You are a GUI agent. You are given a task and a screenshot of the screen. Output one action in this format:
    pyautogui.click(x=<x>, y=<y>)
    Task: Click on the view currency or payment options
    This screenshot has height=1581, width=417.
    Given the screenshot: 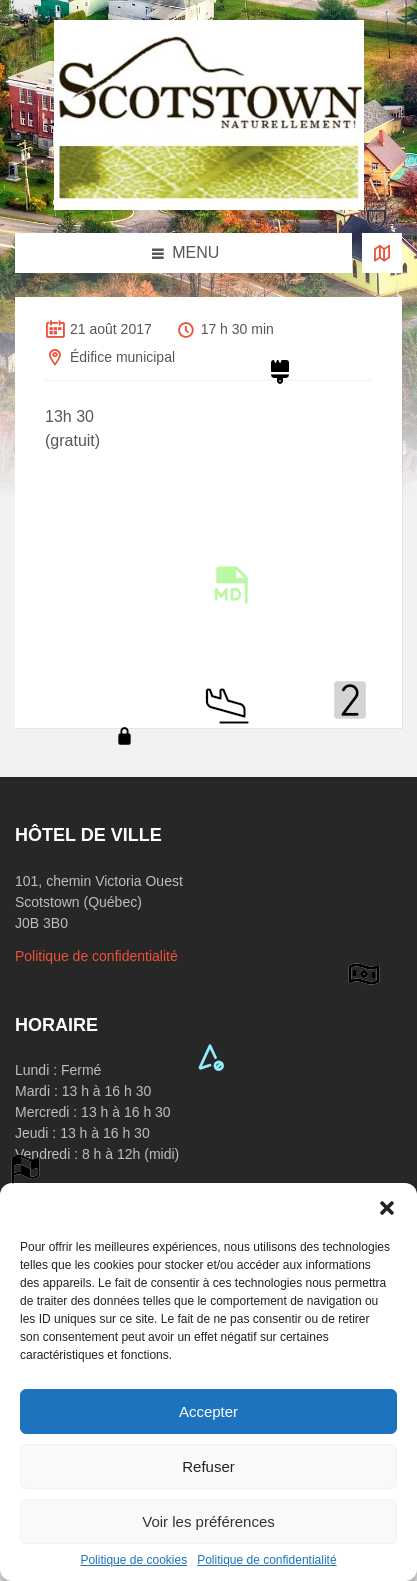 What is the action you would take?
    pyautogui.click(x=364, y=974)
    